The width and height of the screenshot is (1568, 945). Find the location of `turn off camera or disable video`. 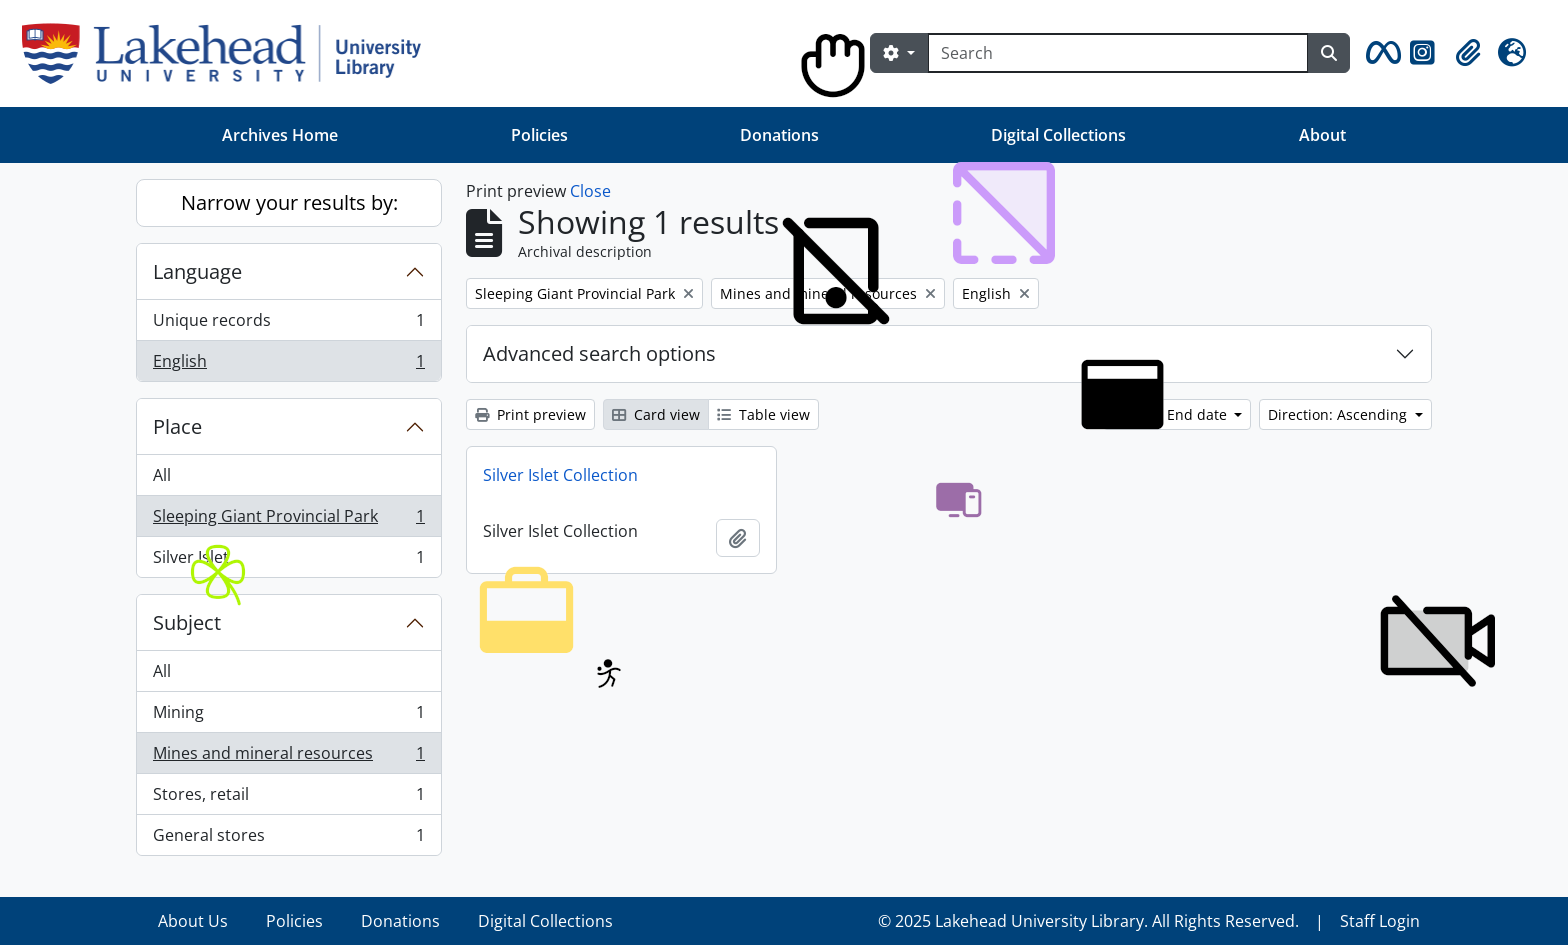

turn off camera or disable video is located at coordinates (1434, 641).